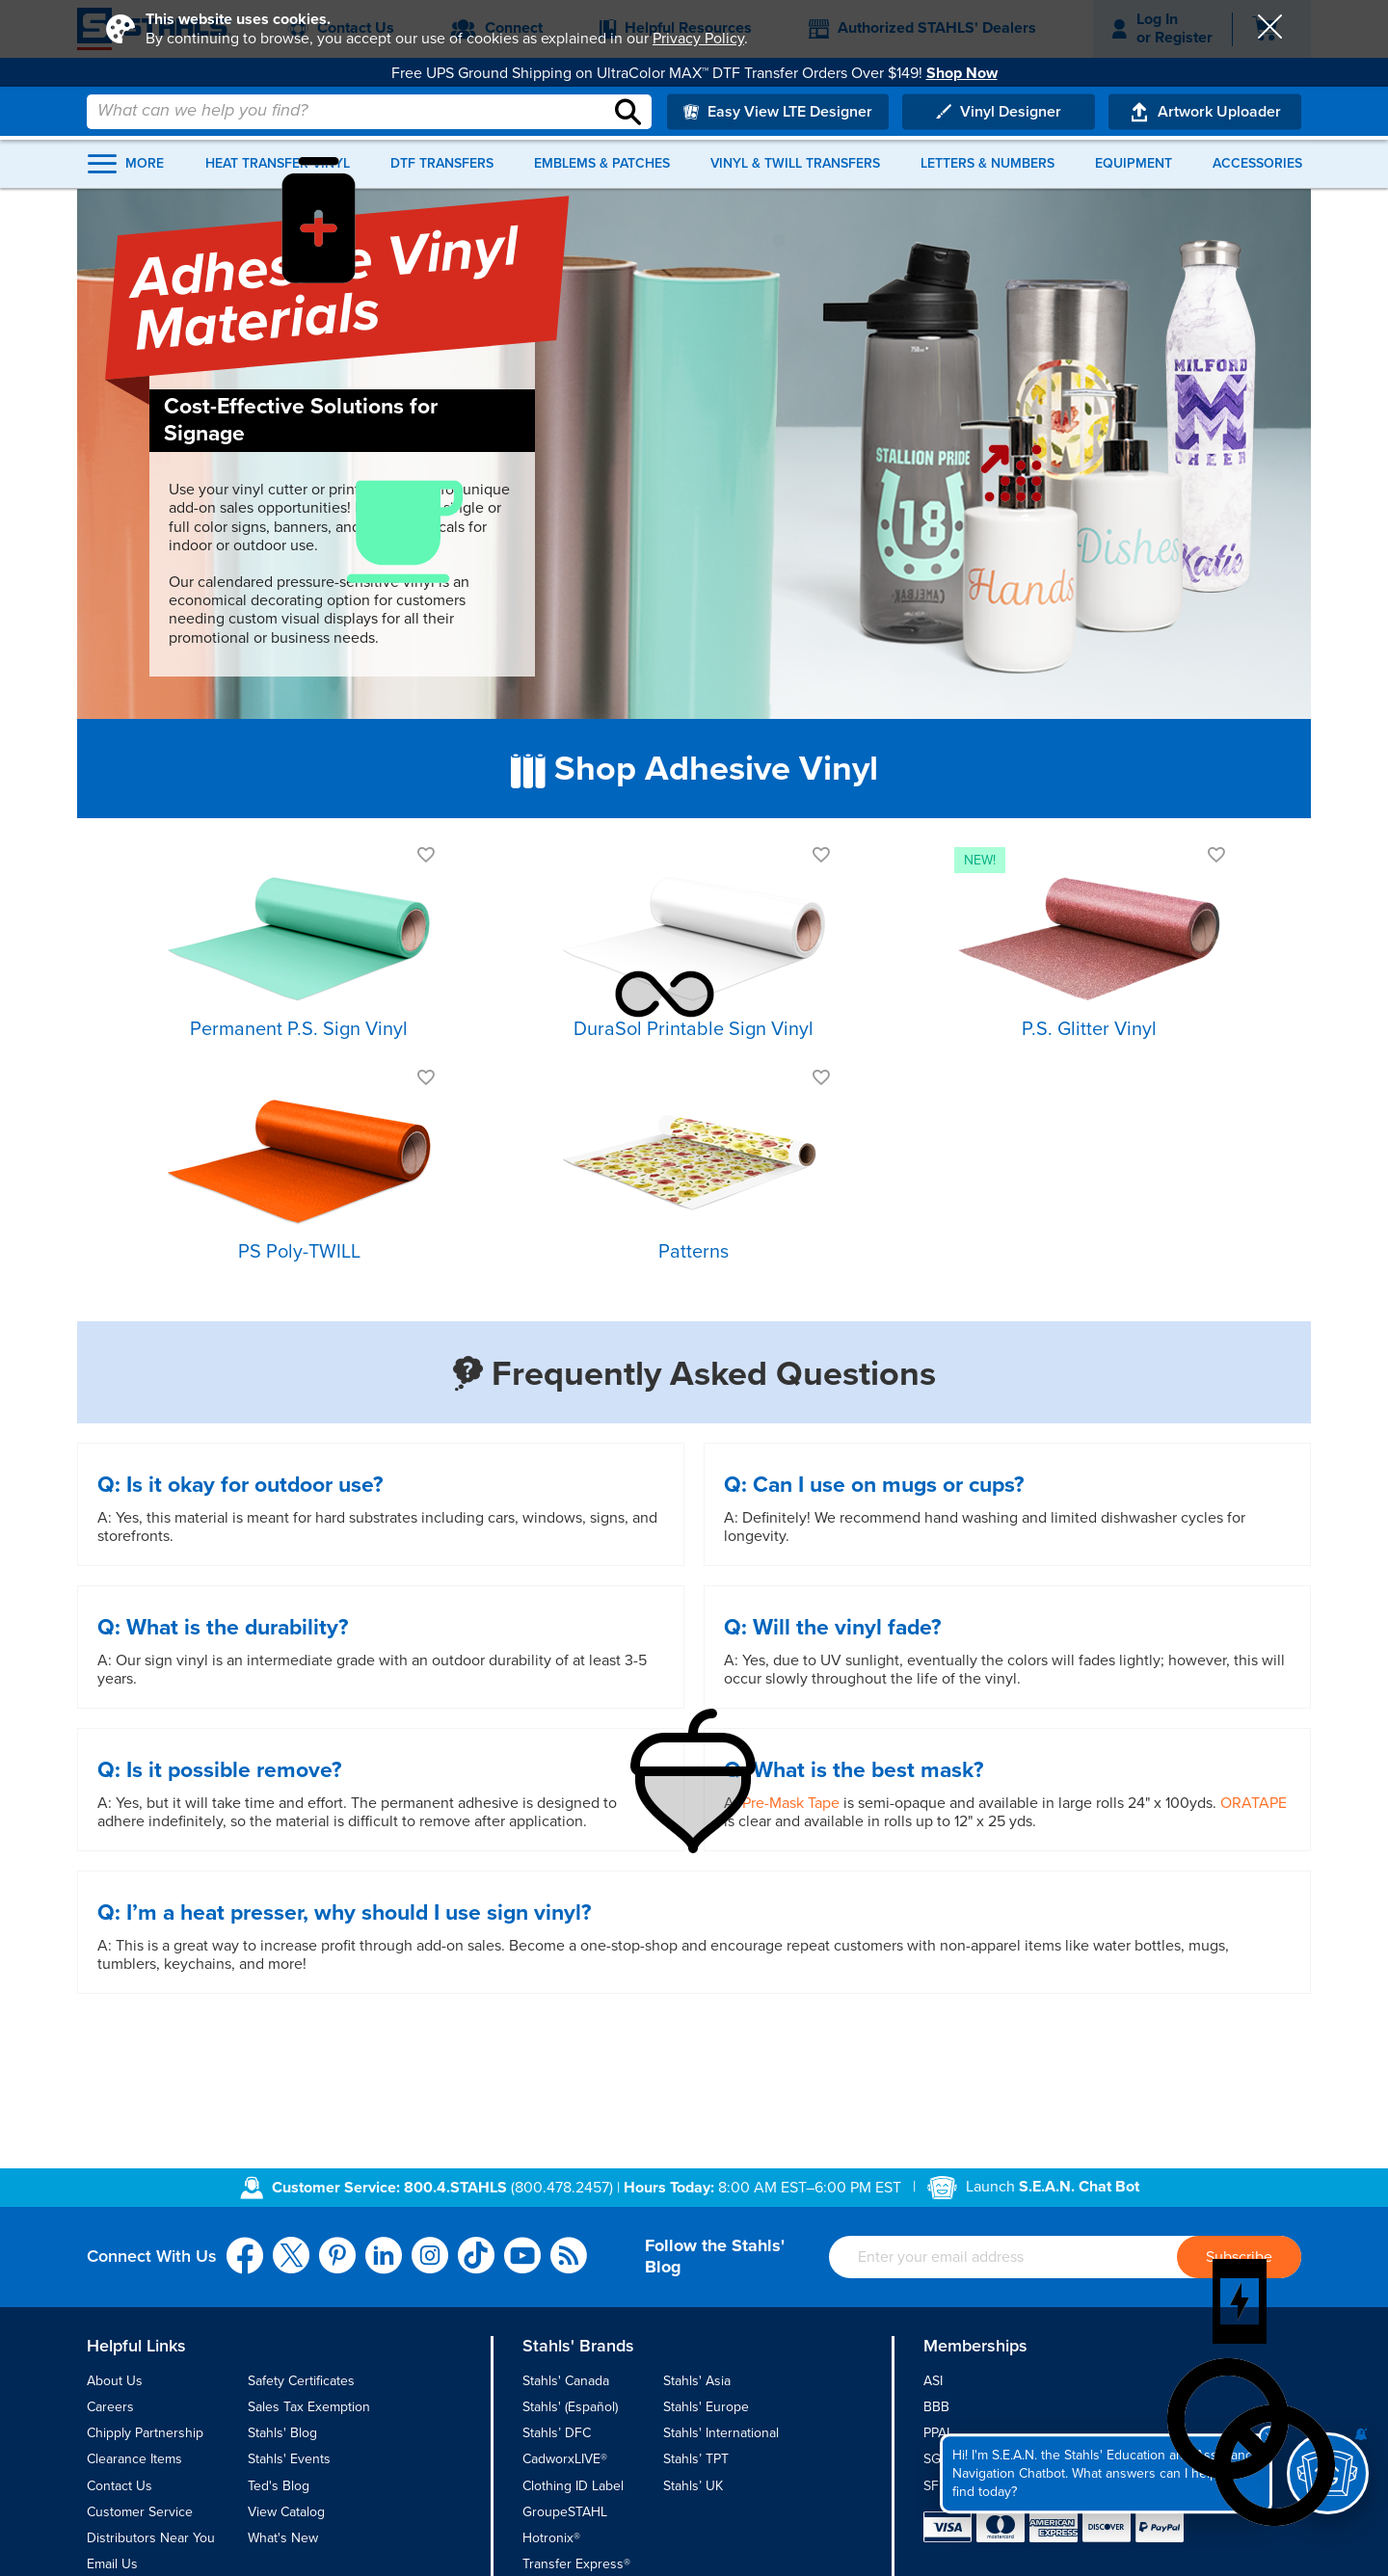 The height and width of the screenshot is (2576, 1388). I want to click on indicates unlimited or infinite content, so click(664, 994).